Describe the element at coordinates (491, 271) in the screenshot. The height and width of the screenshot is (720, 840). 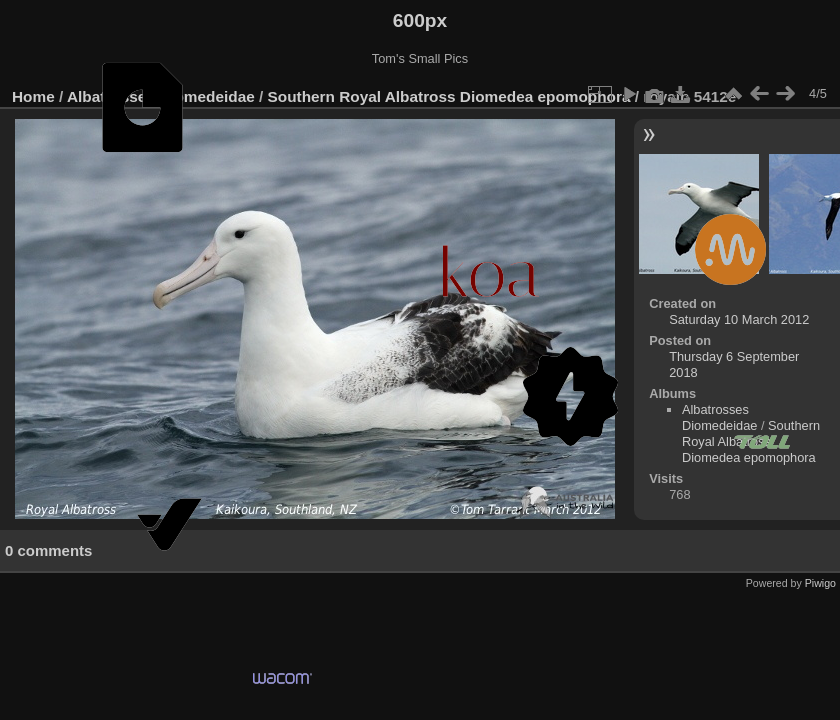
I see `navigate to the Koa framework homepage` at that location.